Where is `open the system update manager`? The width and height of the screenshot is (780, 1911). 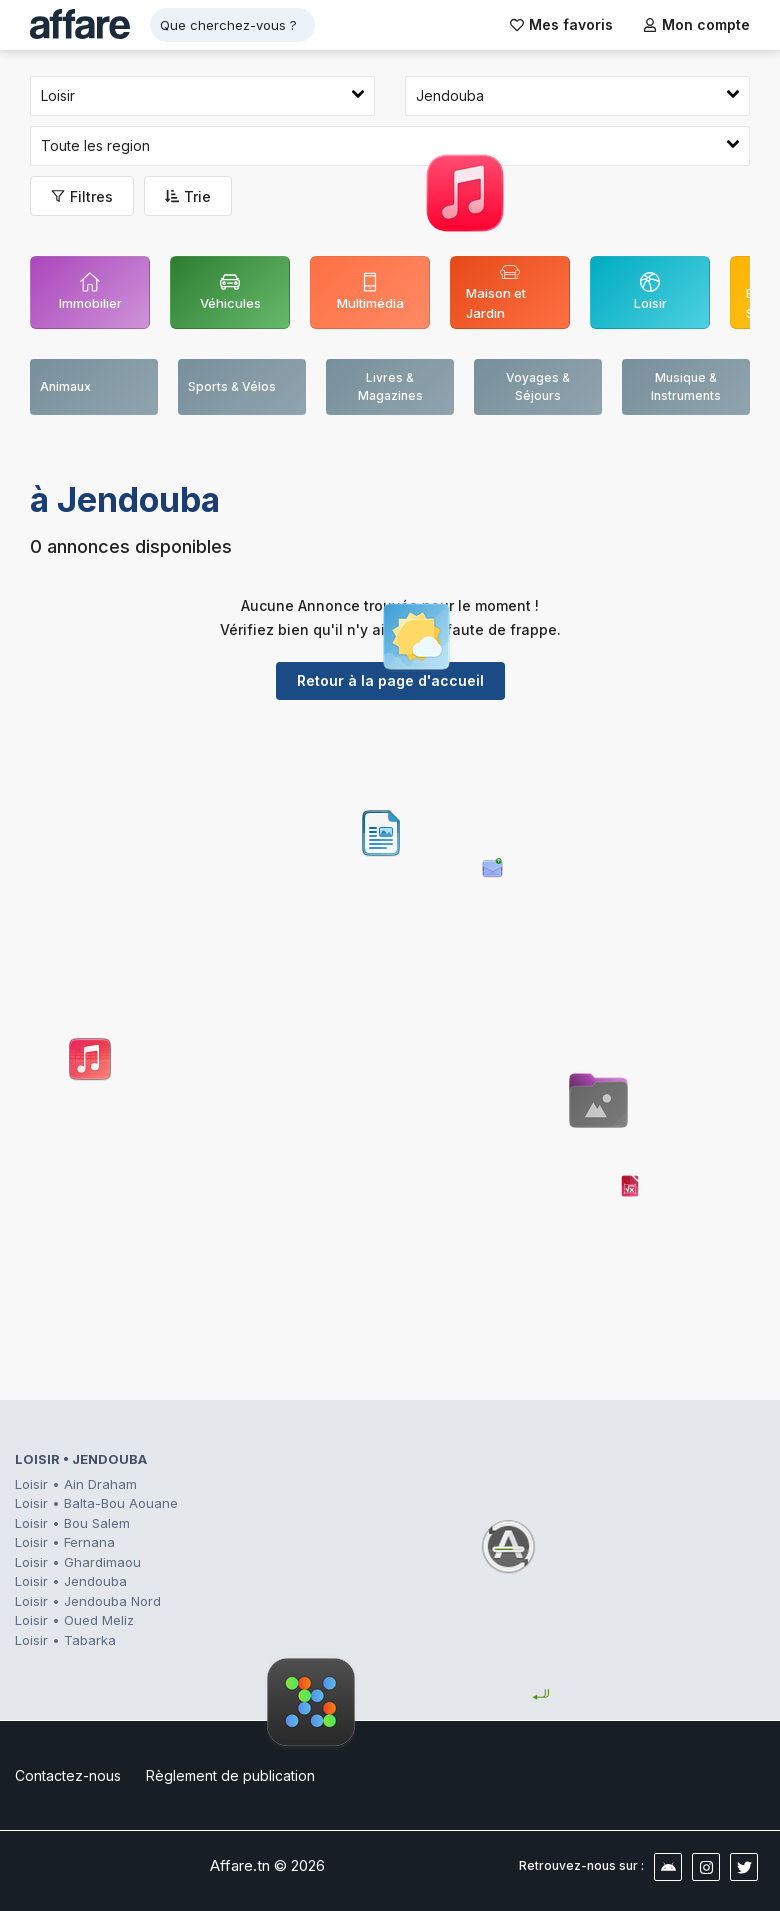 open the system update manager is located at coordinates (508, 1546).